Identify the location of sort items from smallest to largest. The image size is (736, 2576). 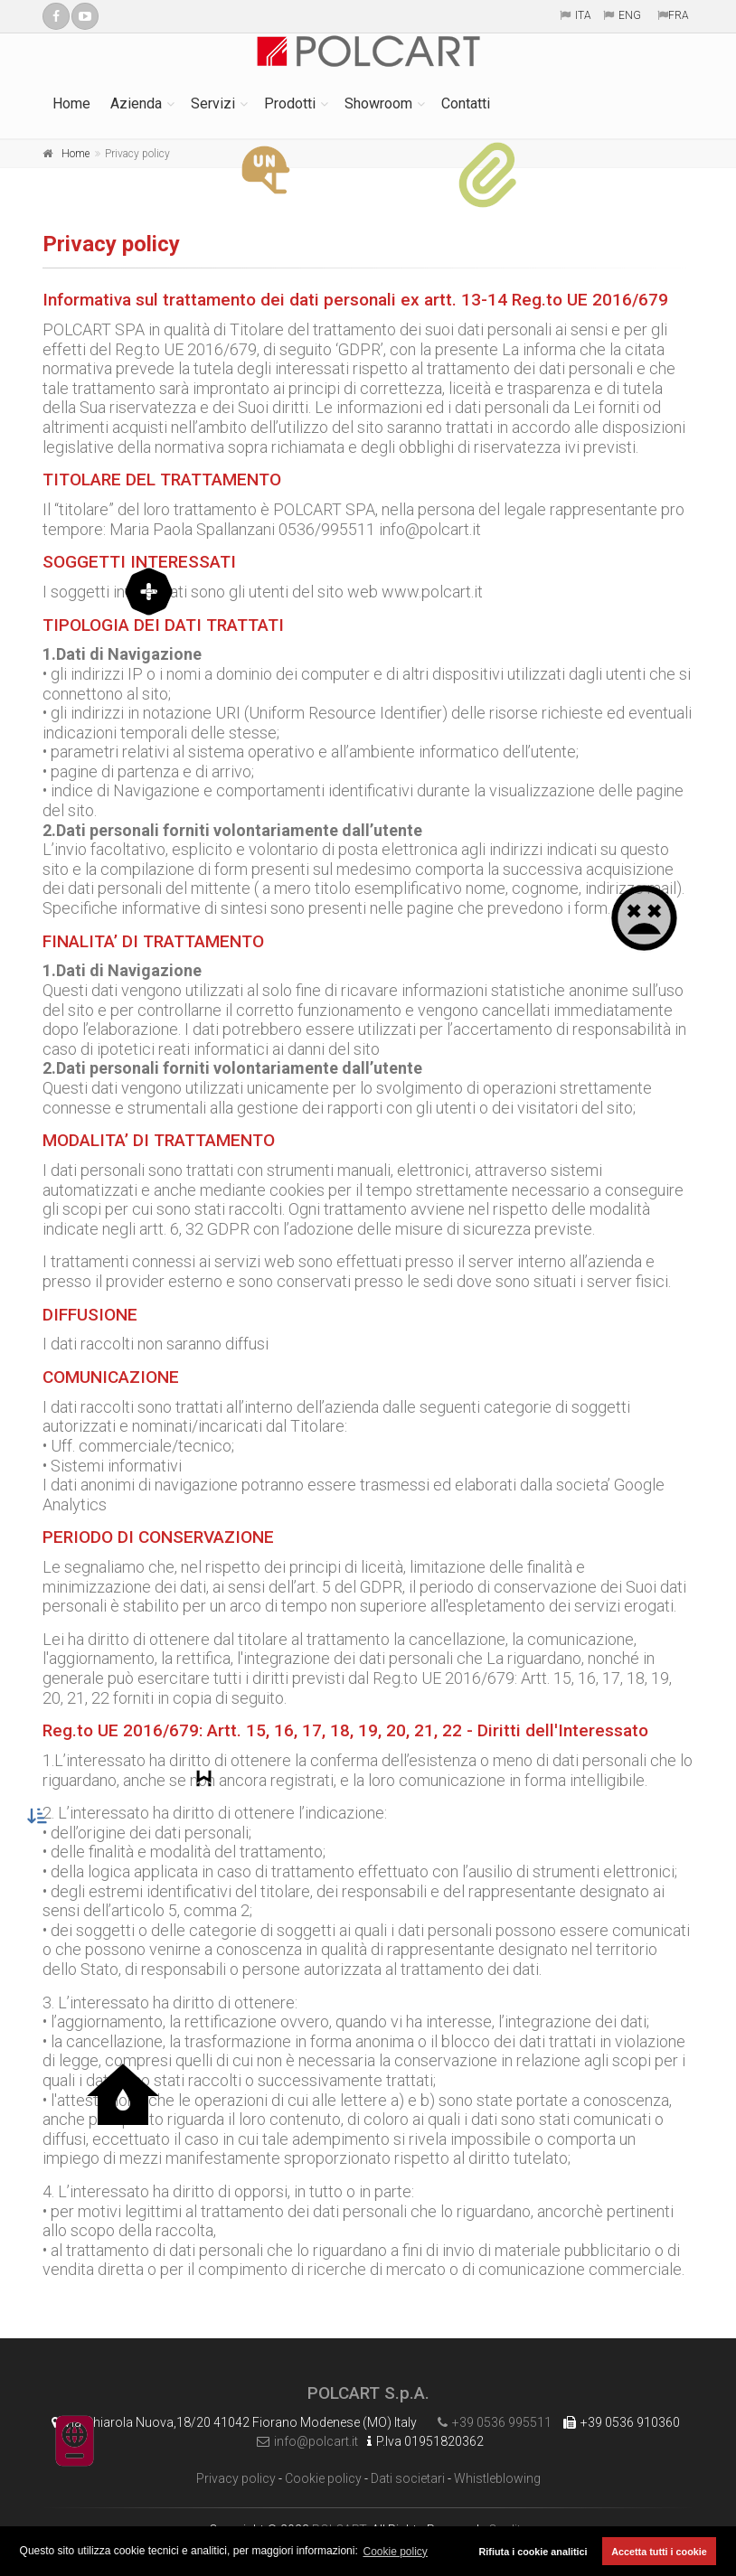
(37, 1816).